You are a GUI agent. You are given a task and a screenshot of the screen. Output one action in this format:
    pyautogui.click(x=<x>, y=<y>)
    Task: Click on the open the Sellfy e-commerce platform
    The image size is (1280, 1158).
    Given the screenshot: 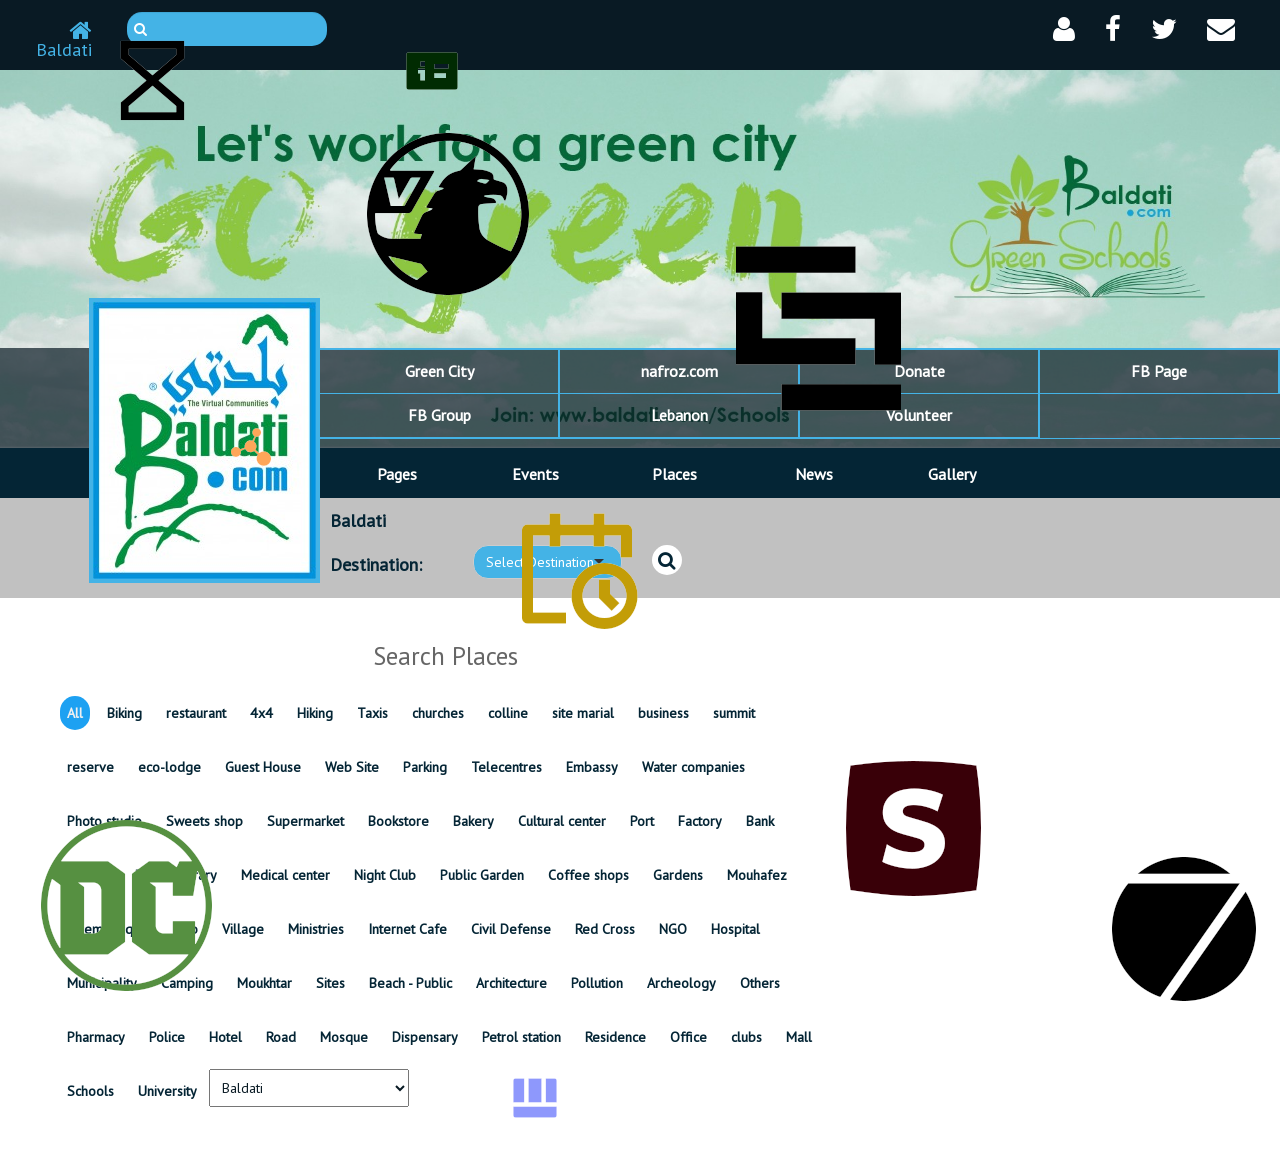 What is the action you would take?
    pyautogui.click(x=913, y=828)
    